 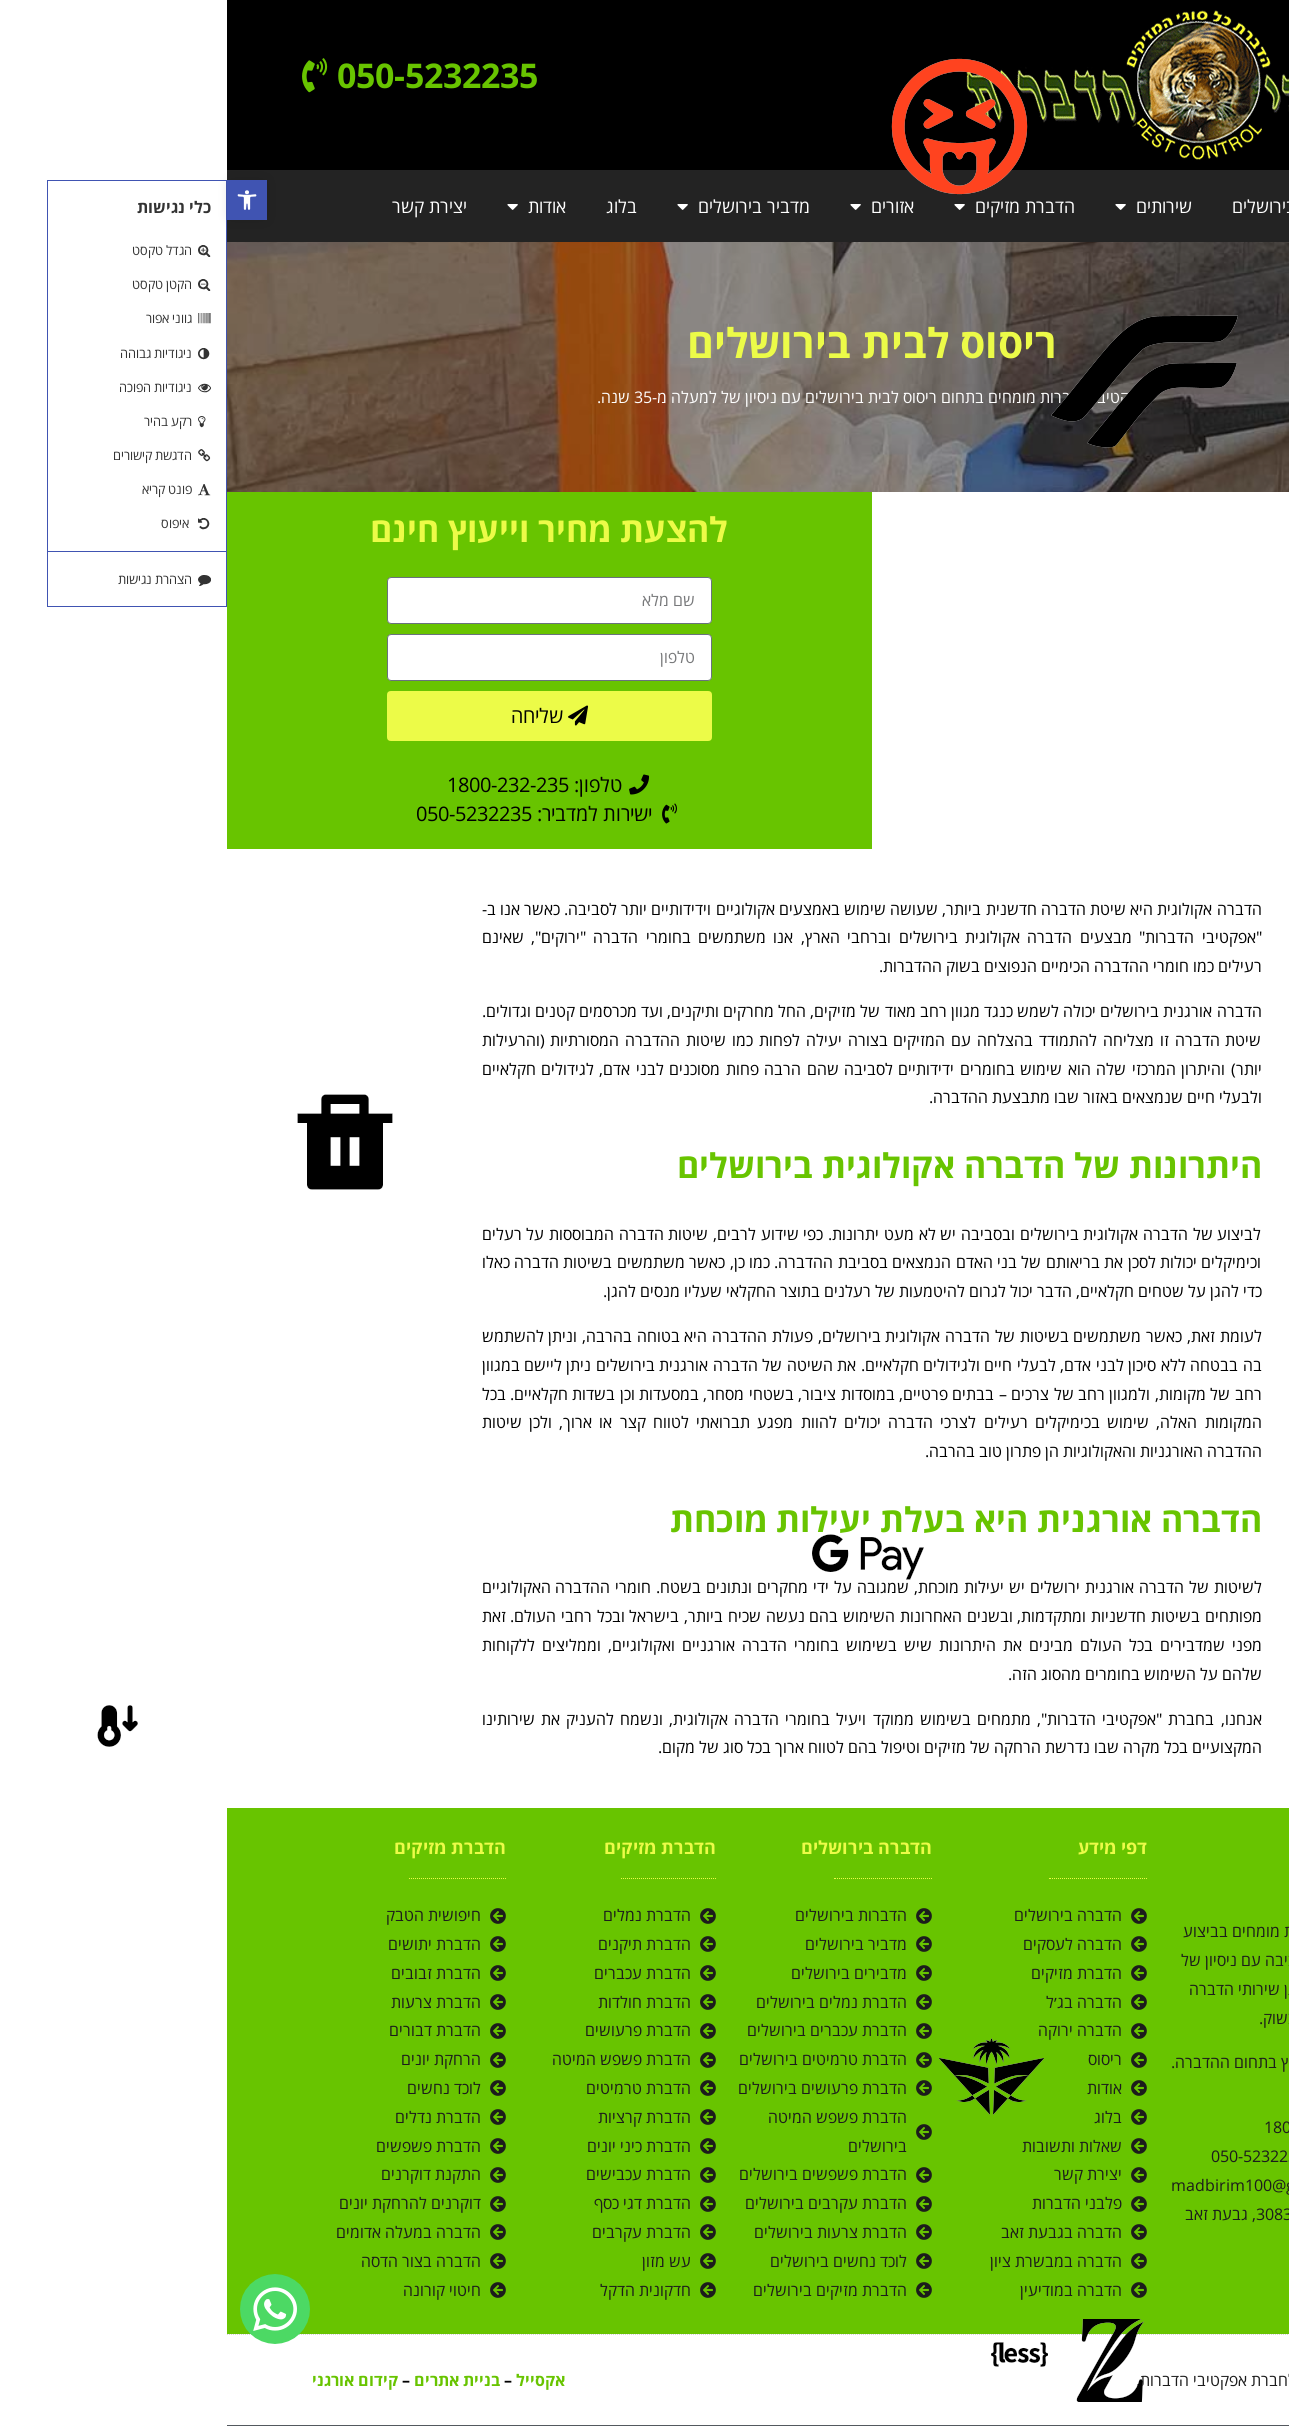 What do you see at coordinates (1019, 2354) in the screenshot?
I see `less css preprocessor logo` at bounding box center [1019, 2354].